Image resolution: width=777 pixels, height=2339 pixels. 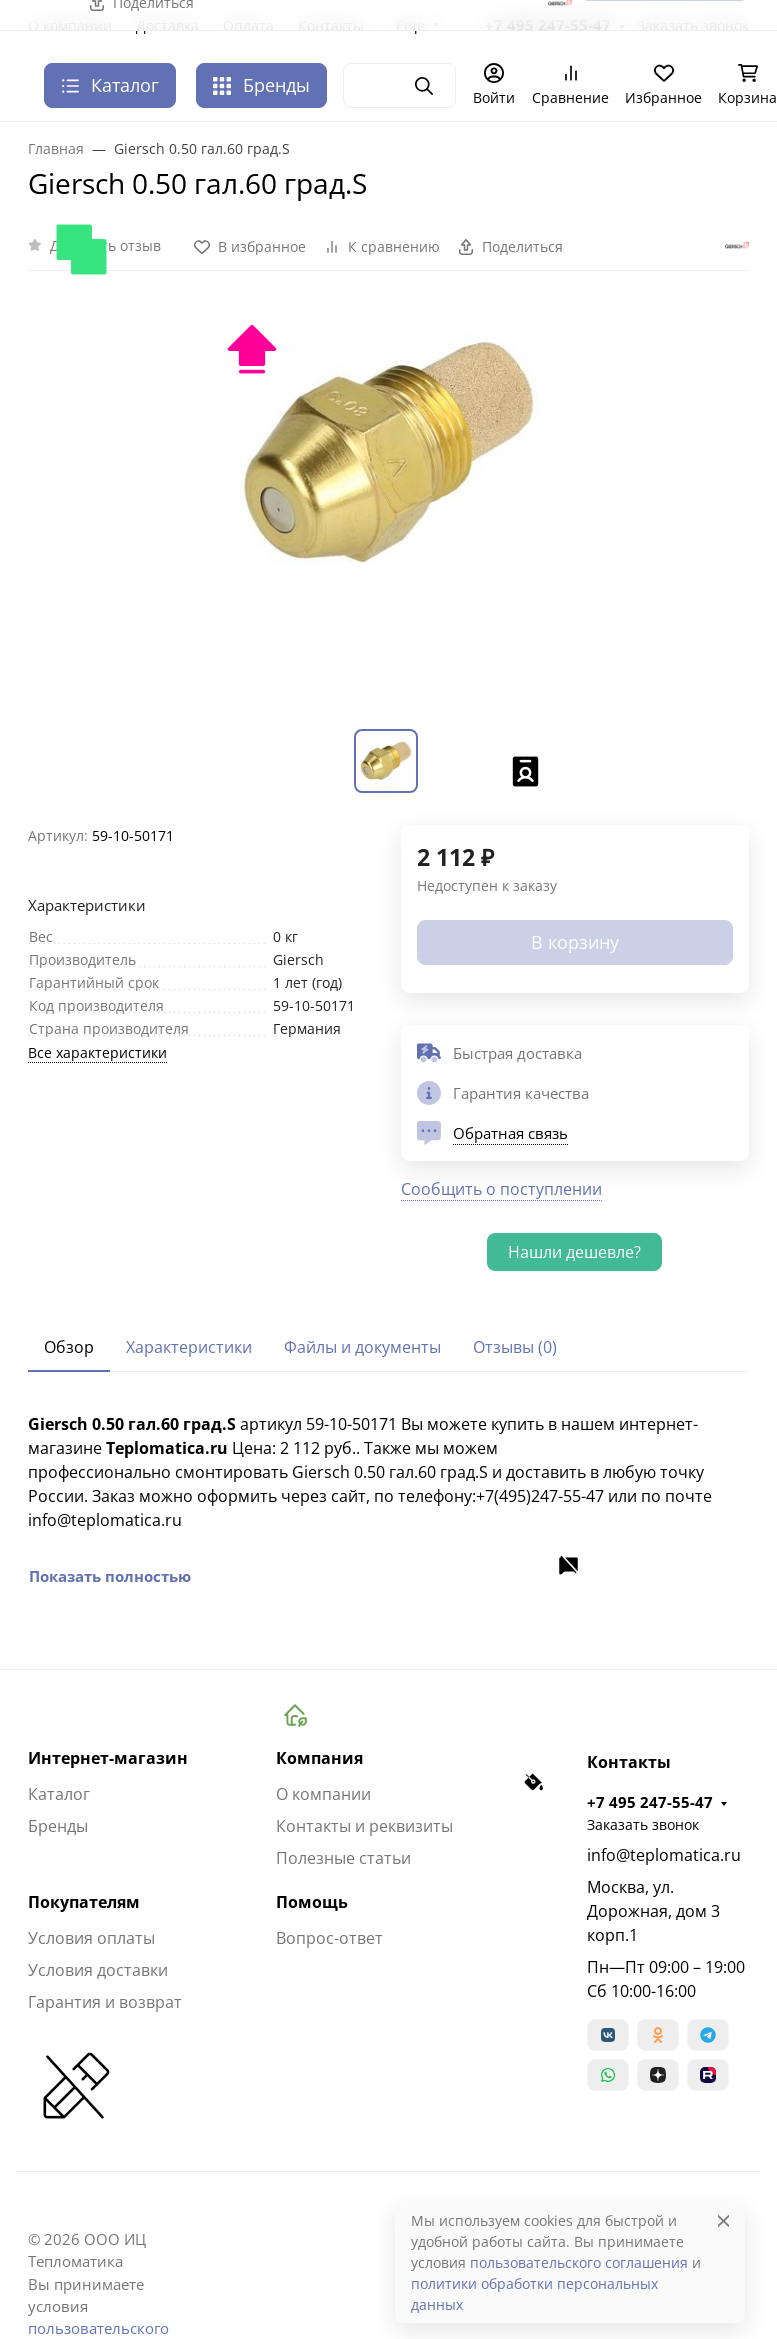 What do you see at coordinates (75, 2087) in the screenshot?
I see `editing is disabled or unavailable` at bounding box center [75, 2087].